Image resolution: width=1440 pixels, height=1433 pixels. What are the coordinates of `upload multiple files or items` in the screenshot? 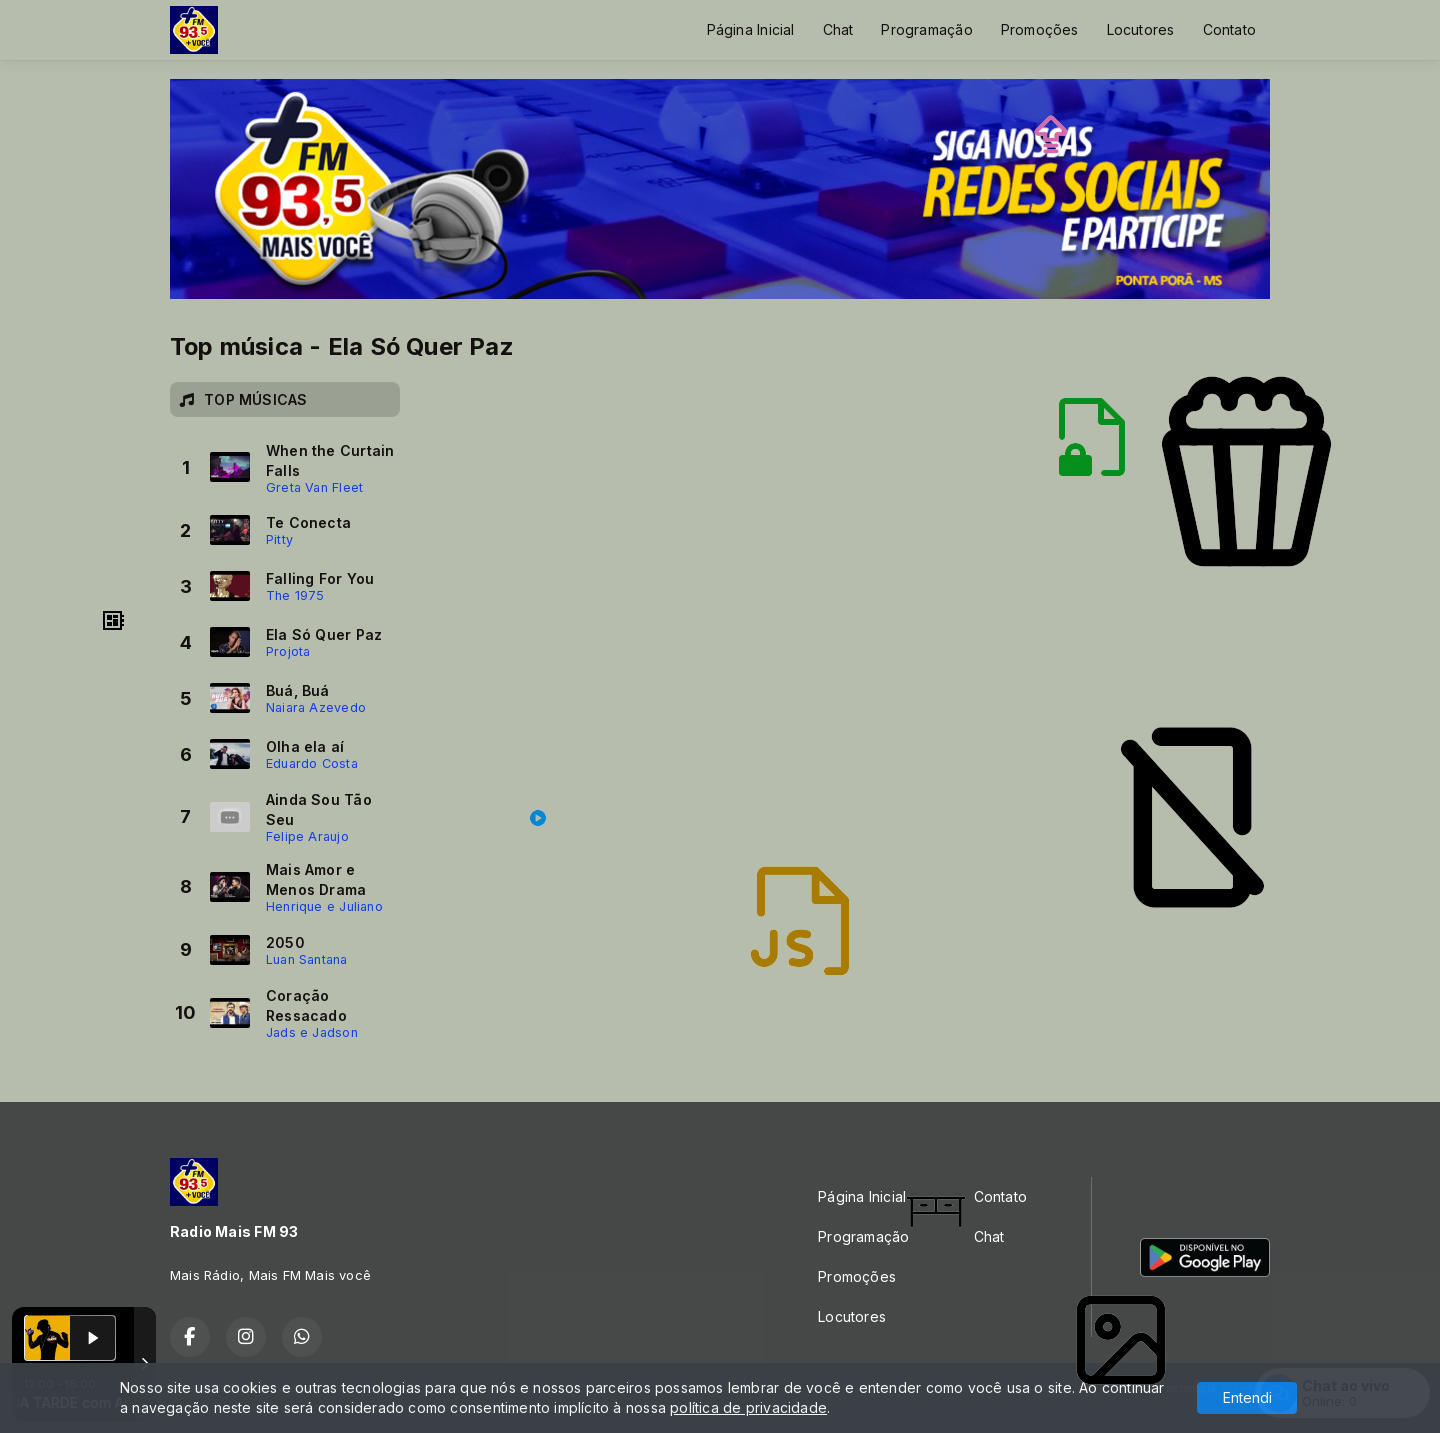 It's located at (1051, 134).